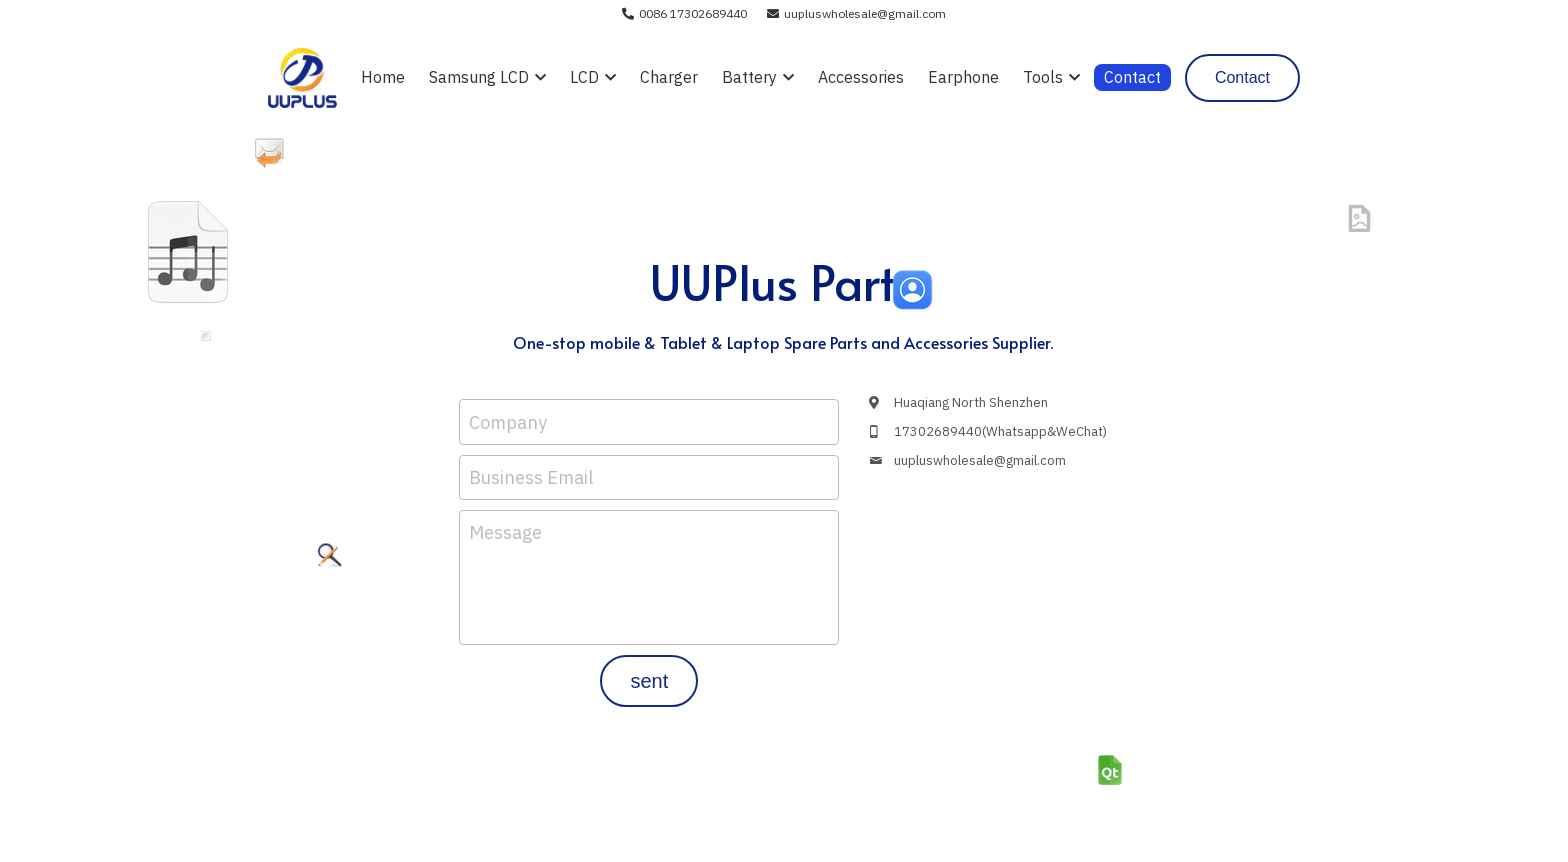 Image resolution: width=1568 pixels, height=862 pixels. What do you see at coordinates (1110, 770) in the screenshot?
I see `a QML source code file` at bounding box center [1110, 770].